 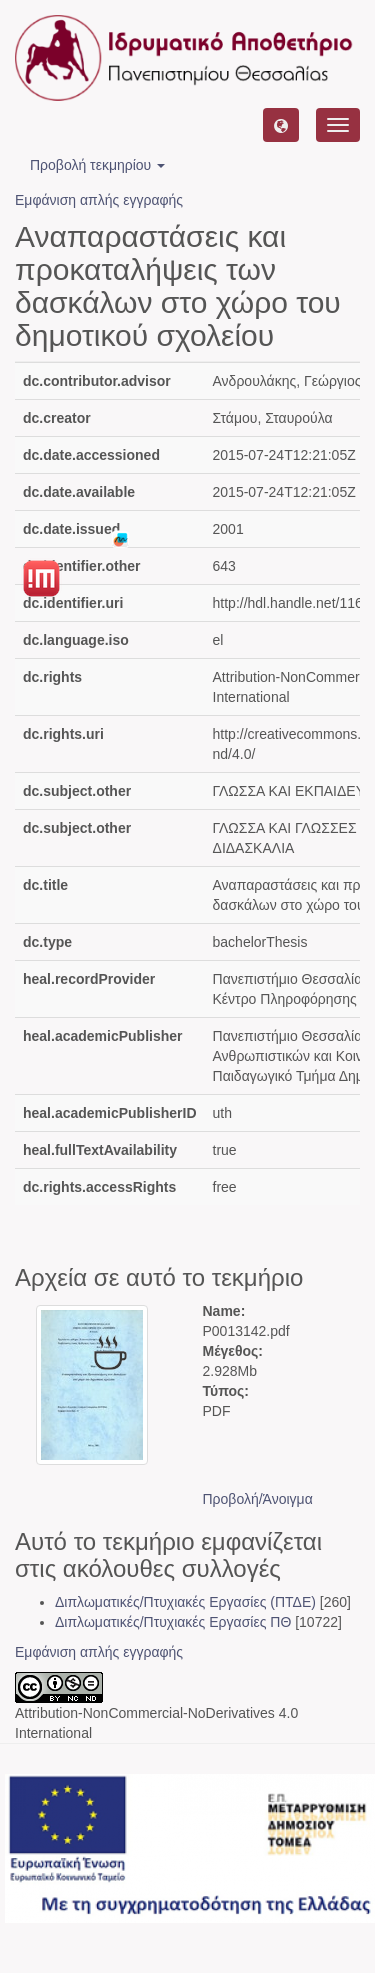 I want to click on open NoMachine remote desktop application, so click(x=41, y=578).